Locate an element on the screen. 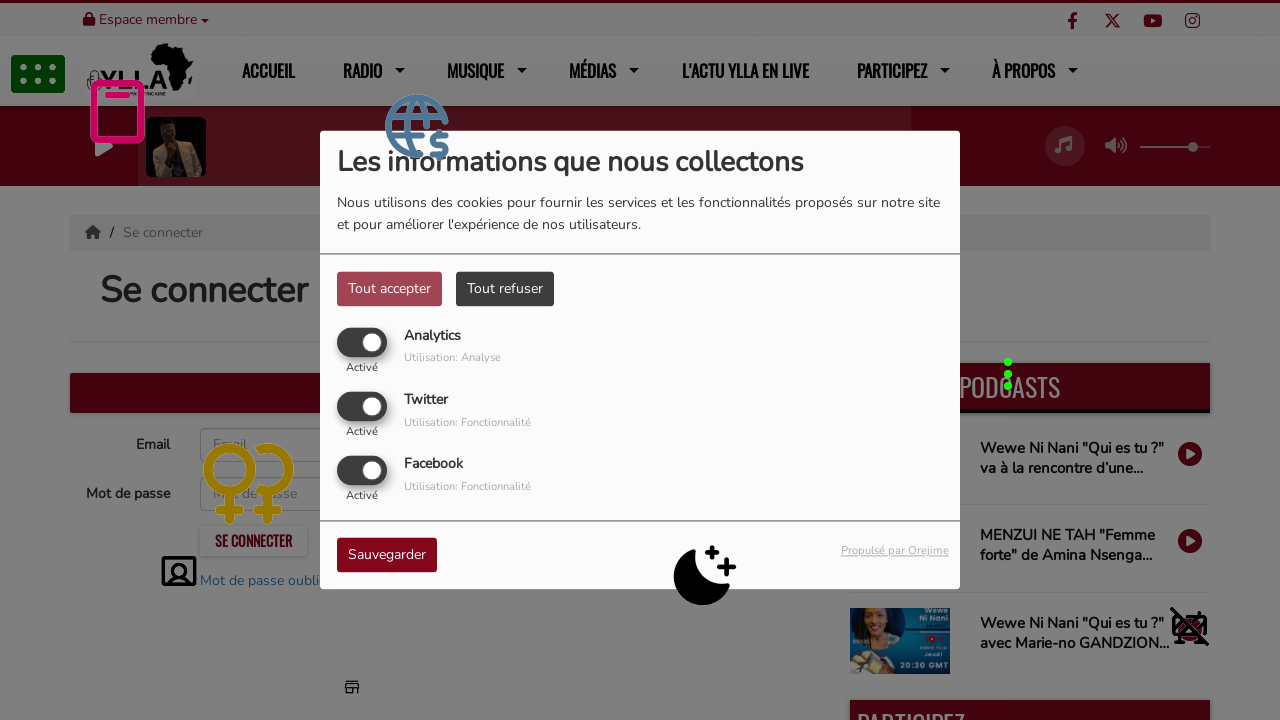 This screenshot has height=720, width=1280. disable road barrier or construction zone is located at coordinates (1189, 626).